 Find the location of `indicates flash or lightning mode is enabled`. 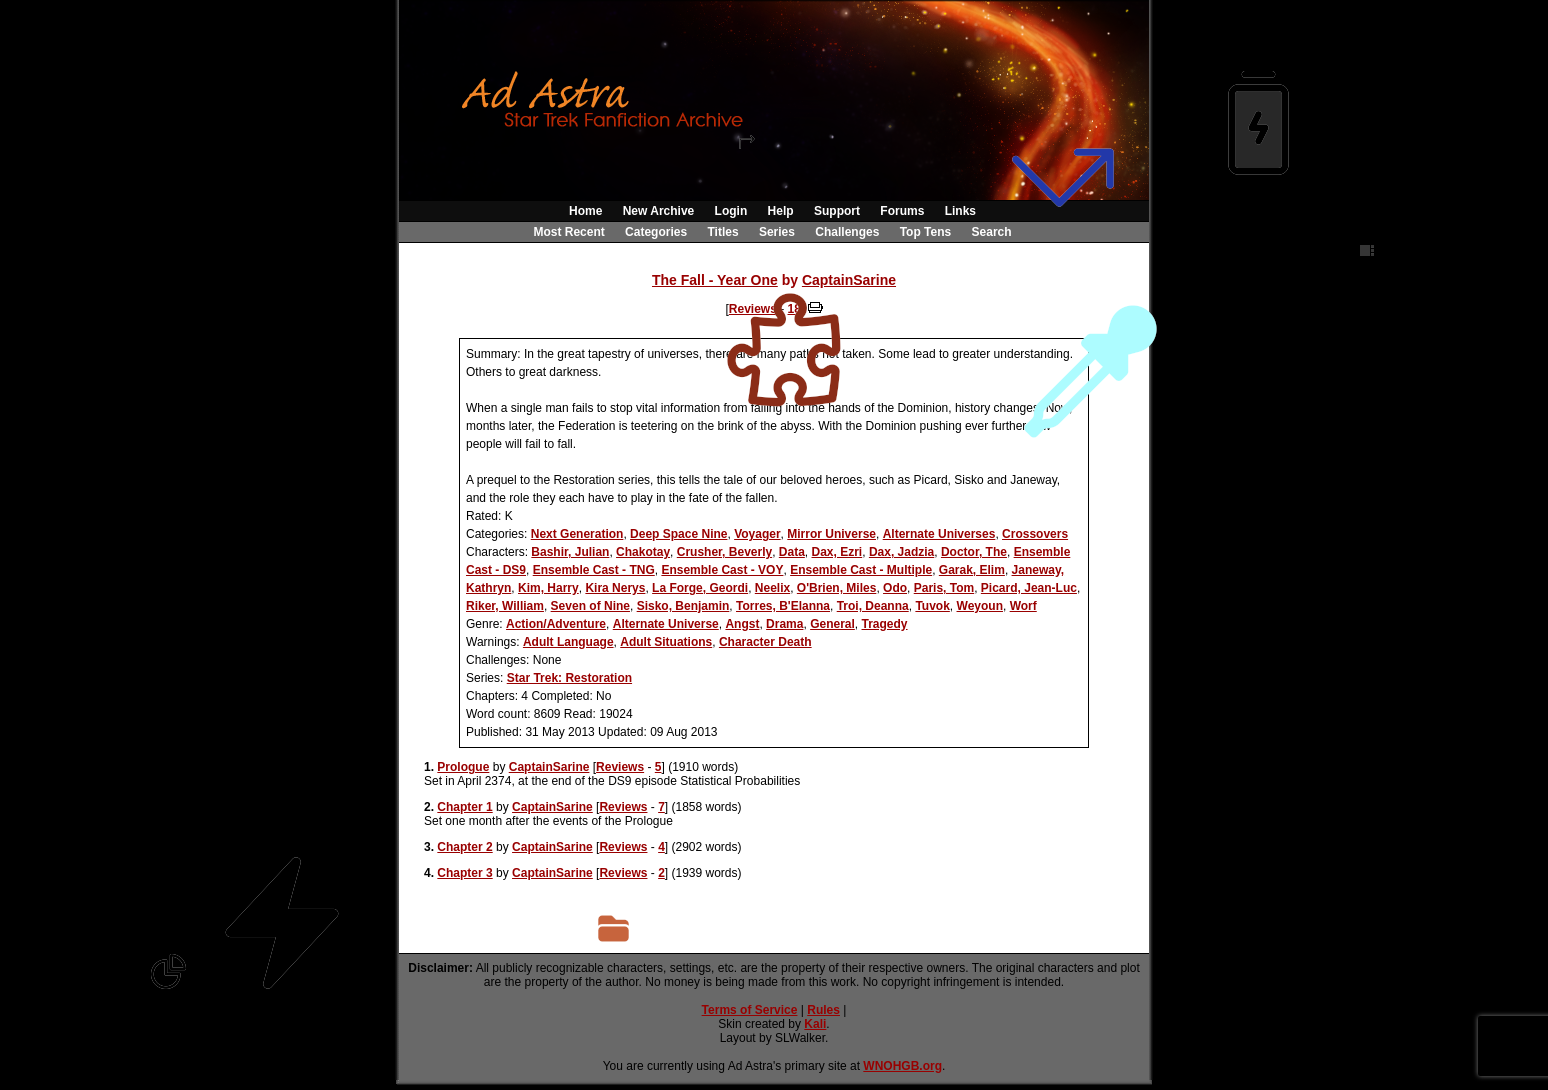

indicates flash or lightning mode is enabled is located at coordinates (282, 923).